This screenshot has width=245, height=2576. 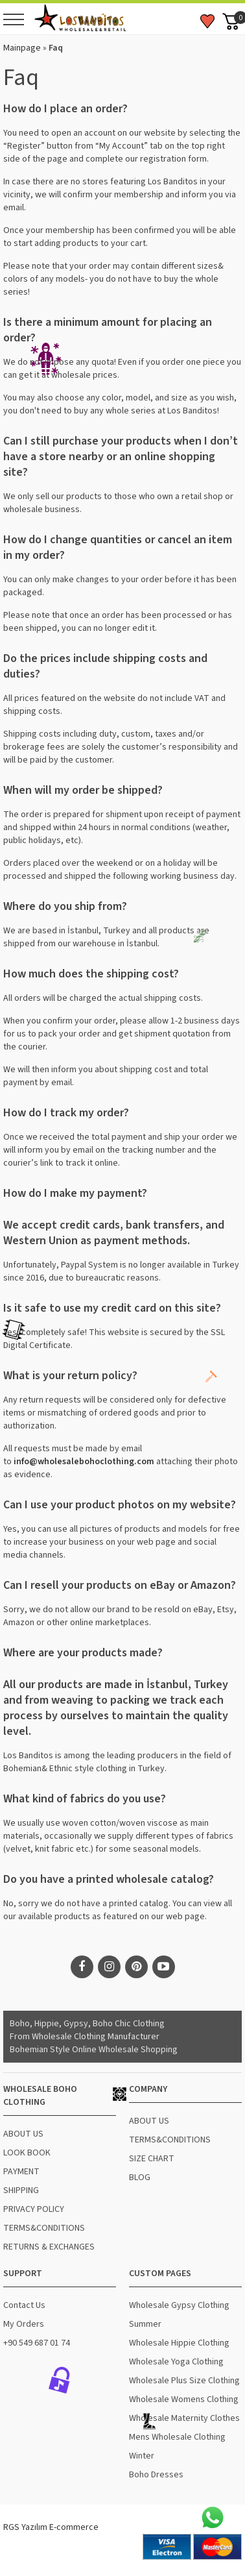 What do you see at coordinates (211, 1376) in the screenshot?
I see `wine or beverage tool in a kitchen app` at bounding box center [211, 1376].